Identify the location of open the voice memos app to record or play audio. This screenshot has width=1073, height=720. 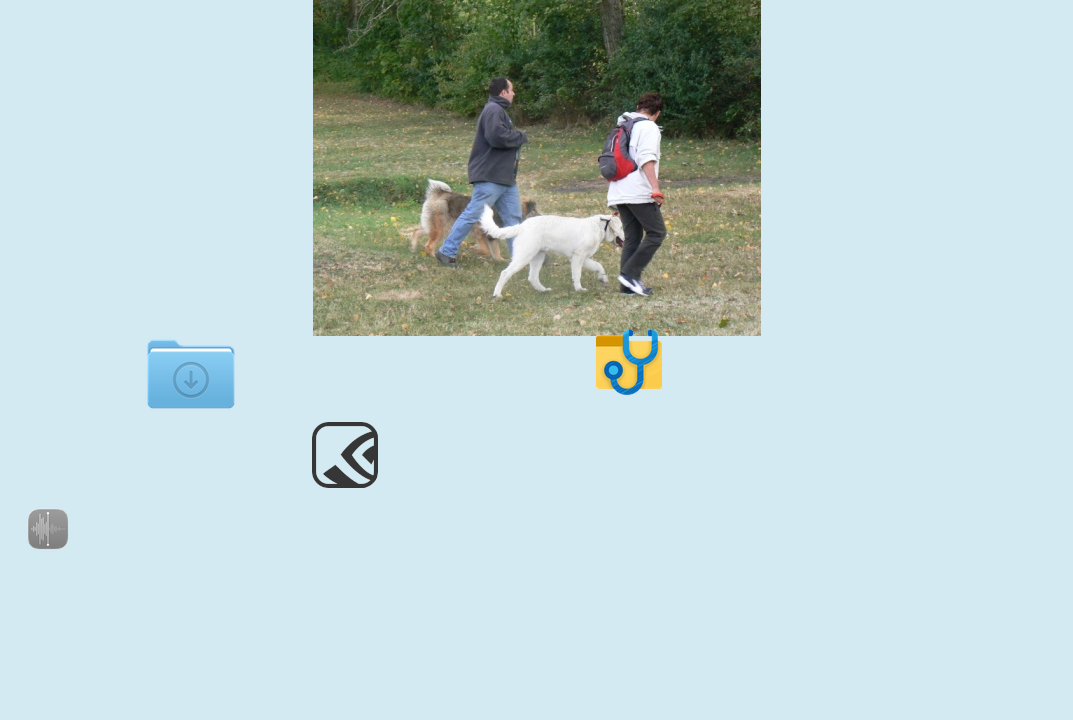
(48, 529).